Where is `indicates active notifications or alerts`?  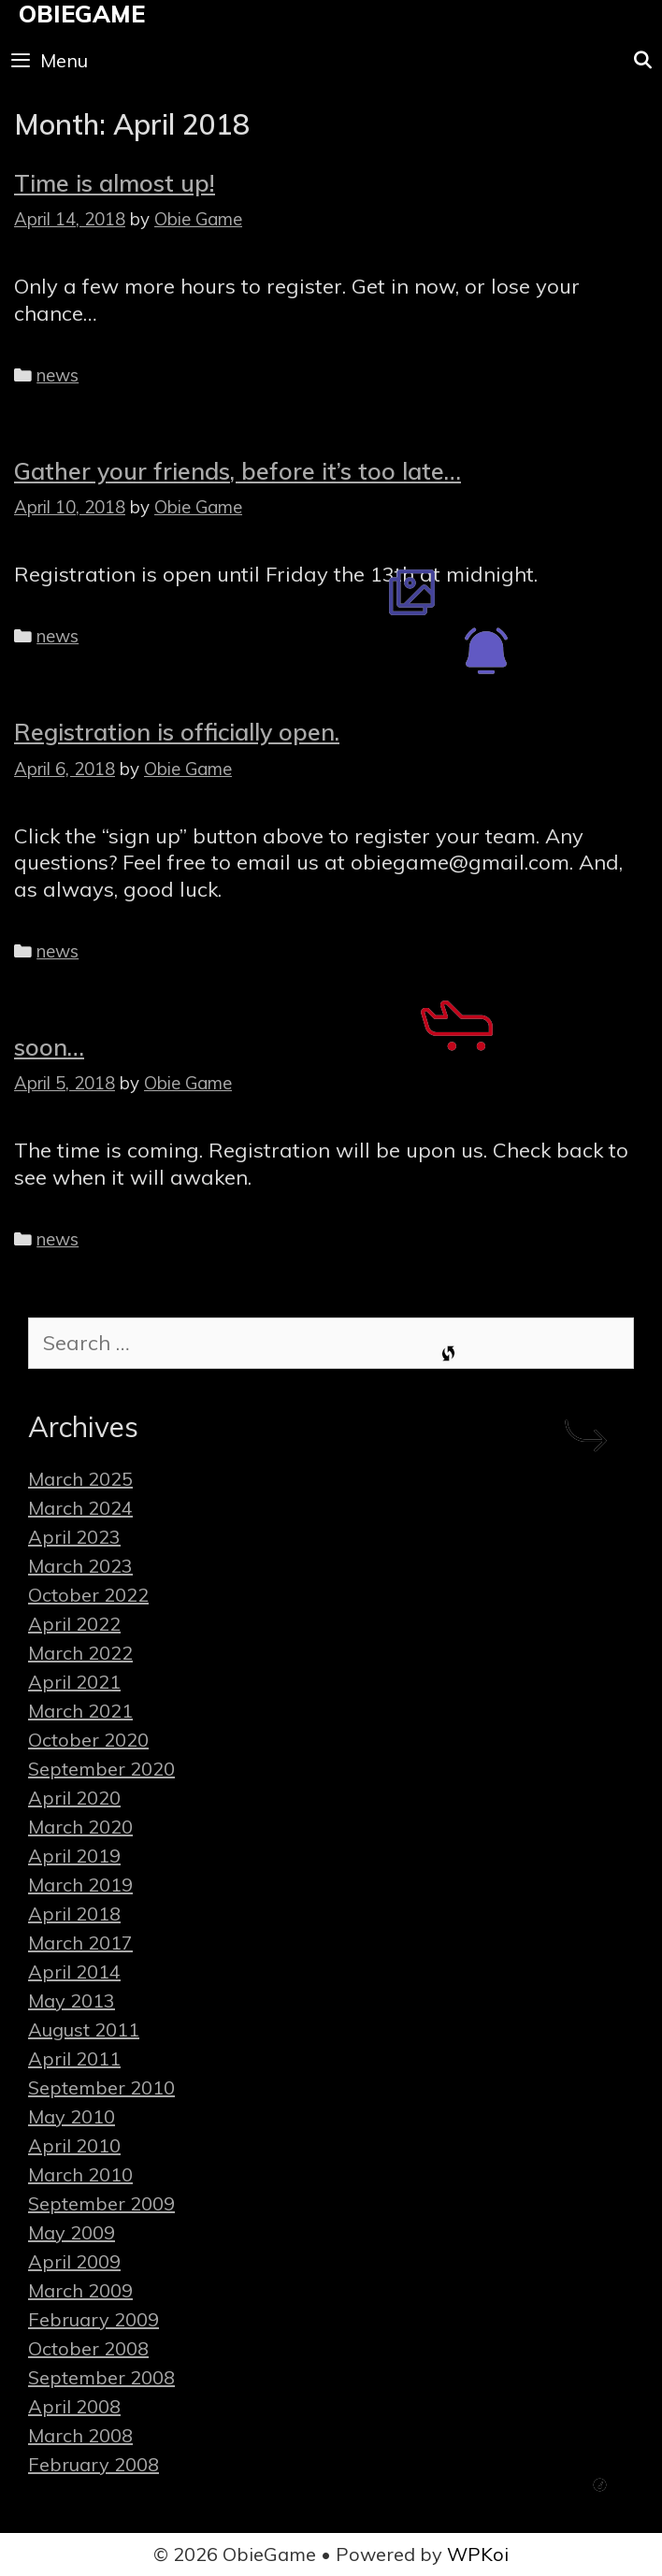 indicates active notifications or alerts is located at coordinates (486, 652).